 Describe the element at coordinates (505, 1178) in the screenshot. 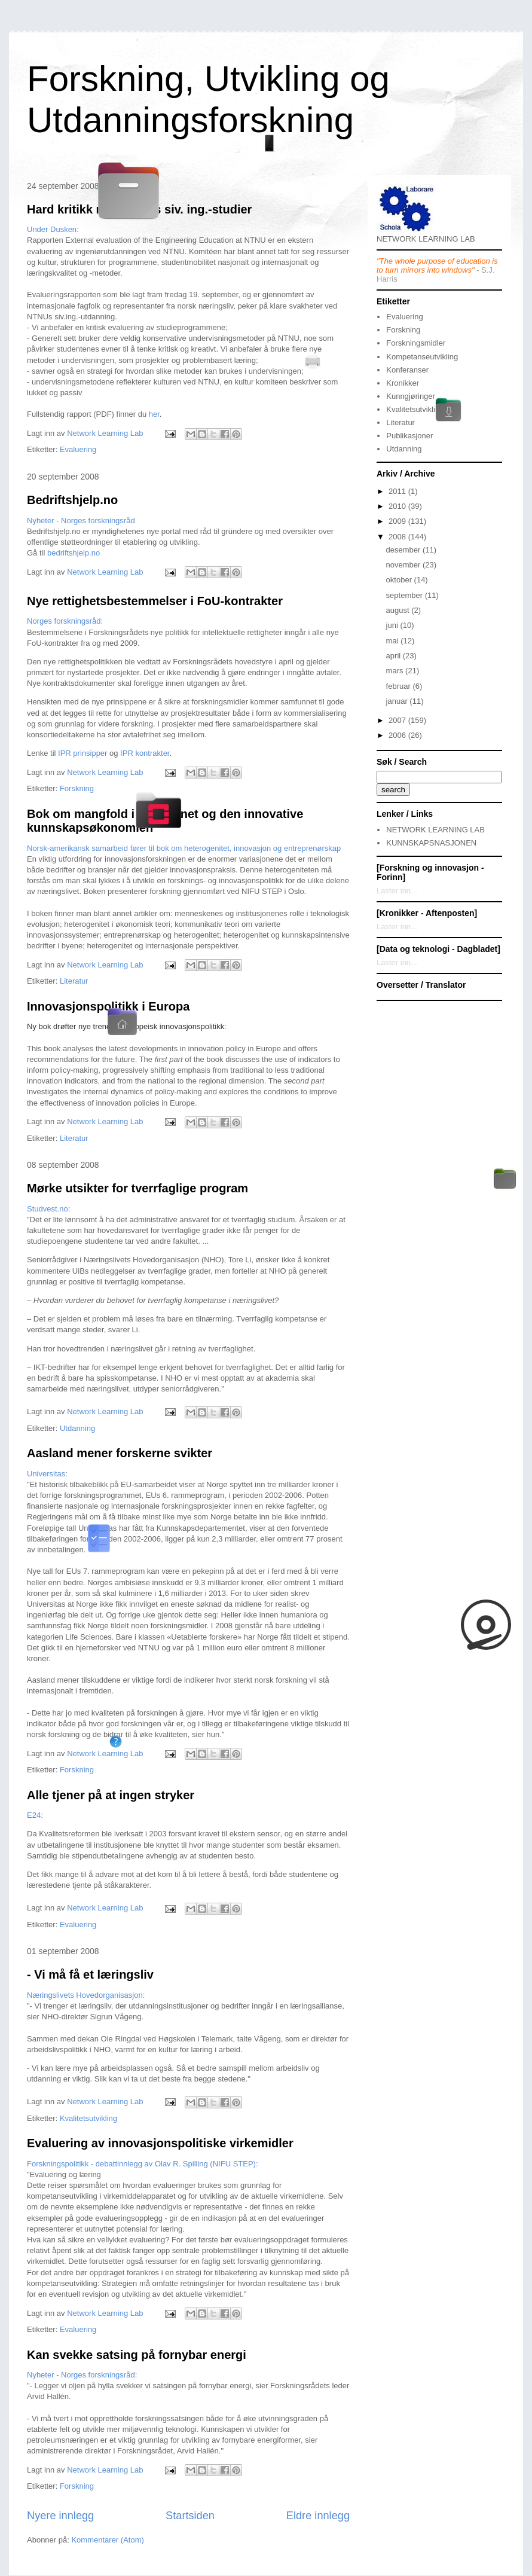

I see `open folder to view contents` at that location.